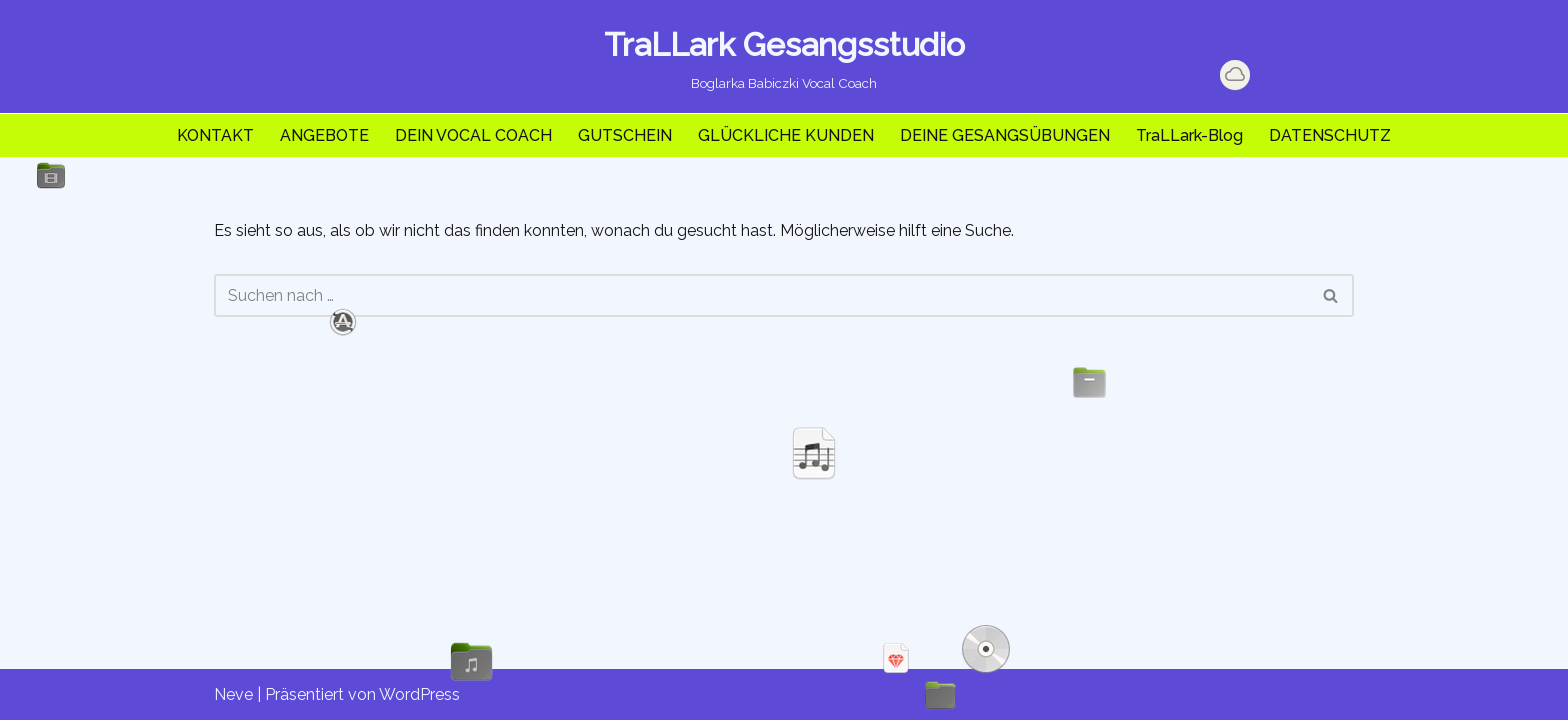  I want to click on indicates a blank DVD-R disc ready for burning, so click(986, 649).